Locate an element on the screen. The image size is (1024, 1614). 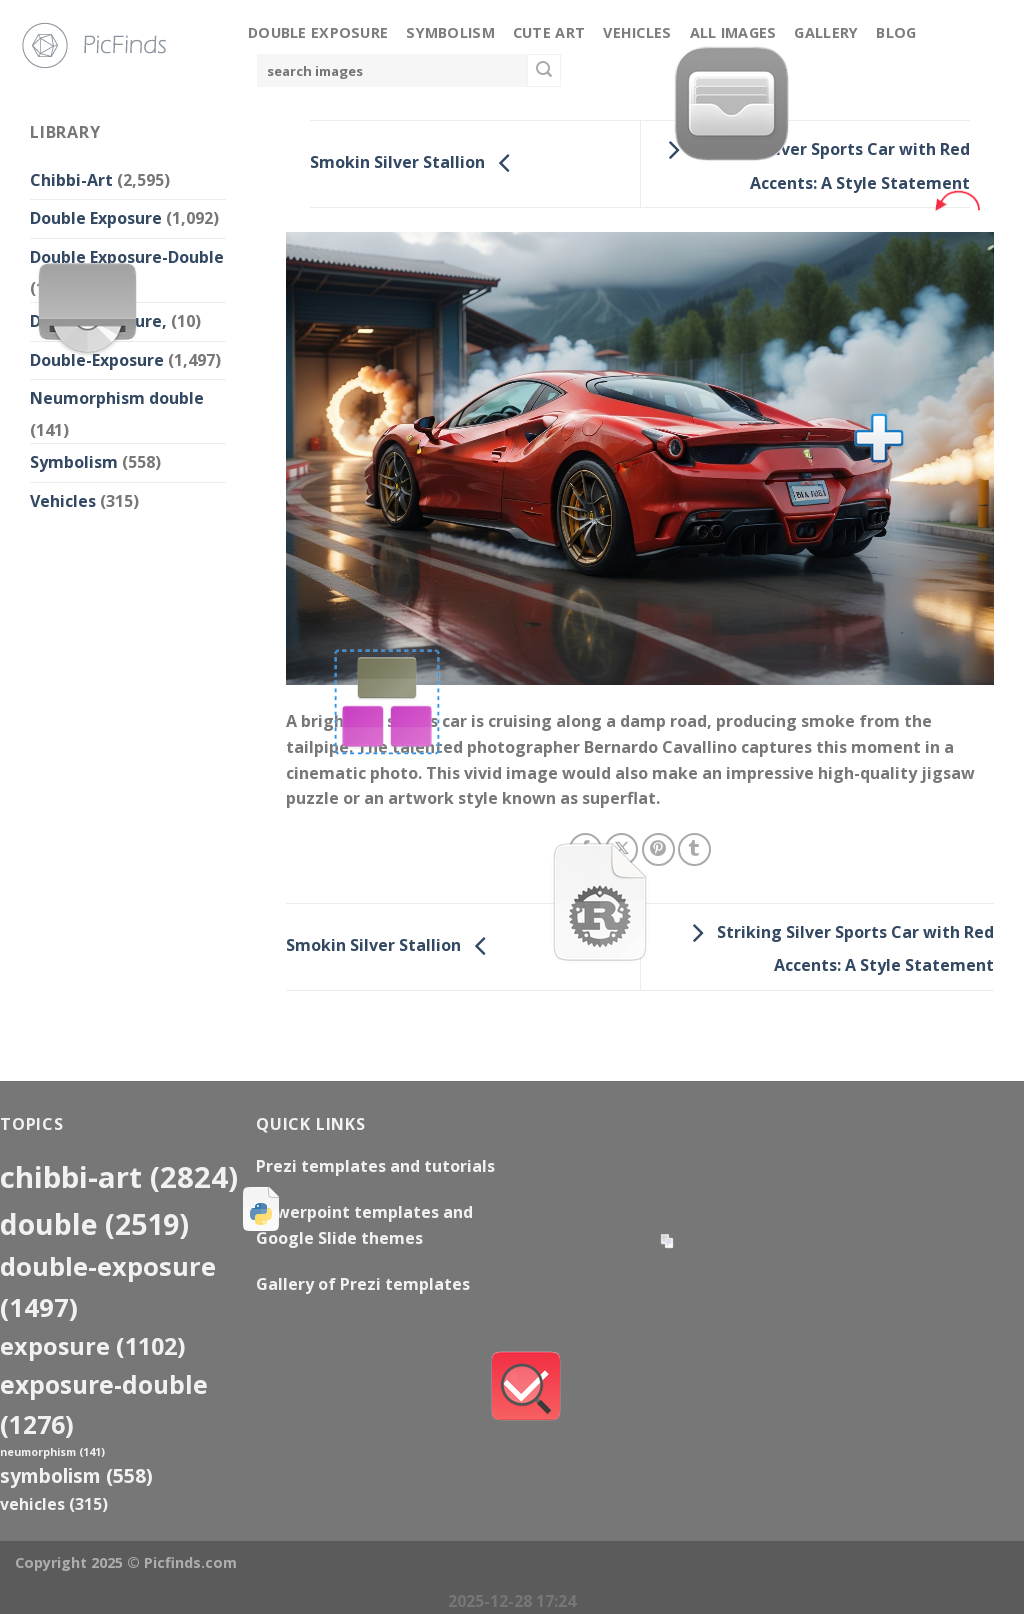
open dconf editor to browse and modify system configuration settings is located at coordinates (526, 1386).